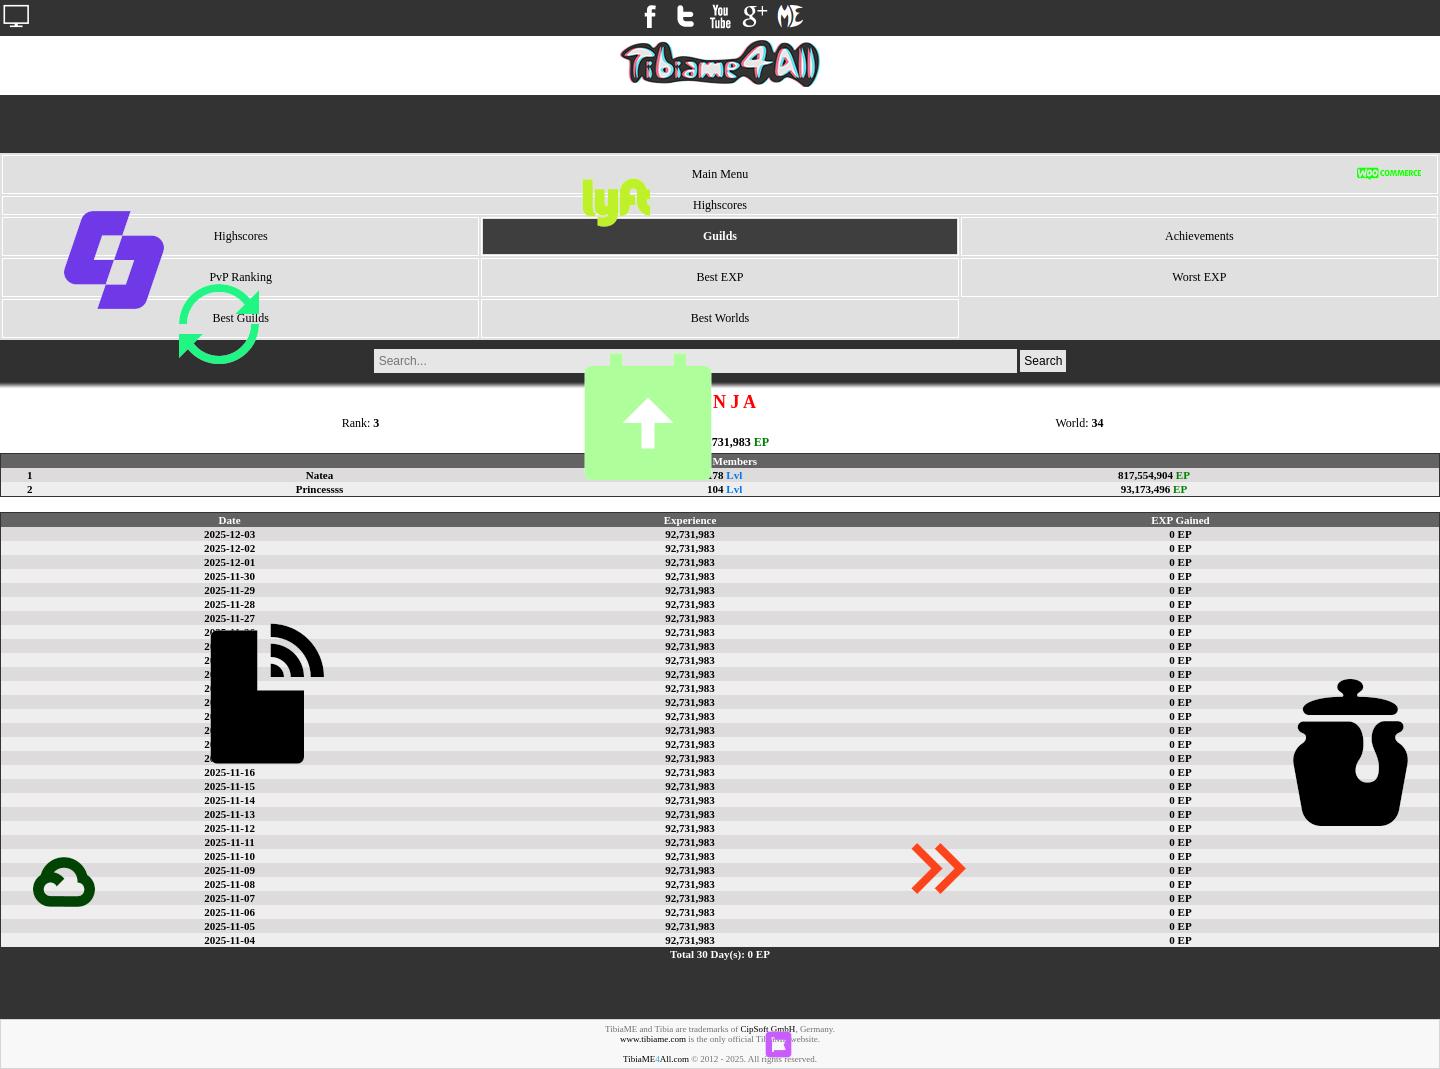  What do you see at coordinates (1350, 752) in the screenshot?
I see `iconjar app logo` at bounding box center [1350, 752].